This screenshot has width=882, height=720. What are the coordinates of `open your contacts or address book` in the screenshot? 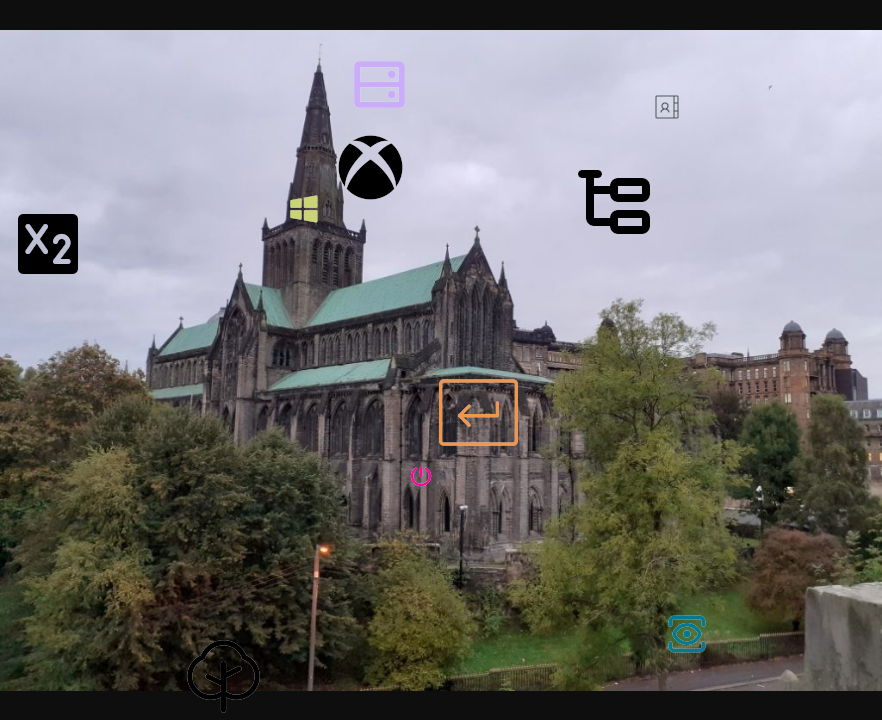 It's located at (667, 107).